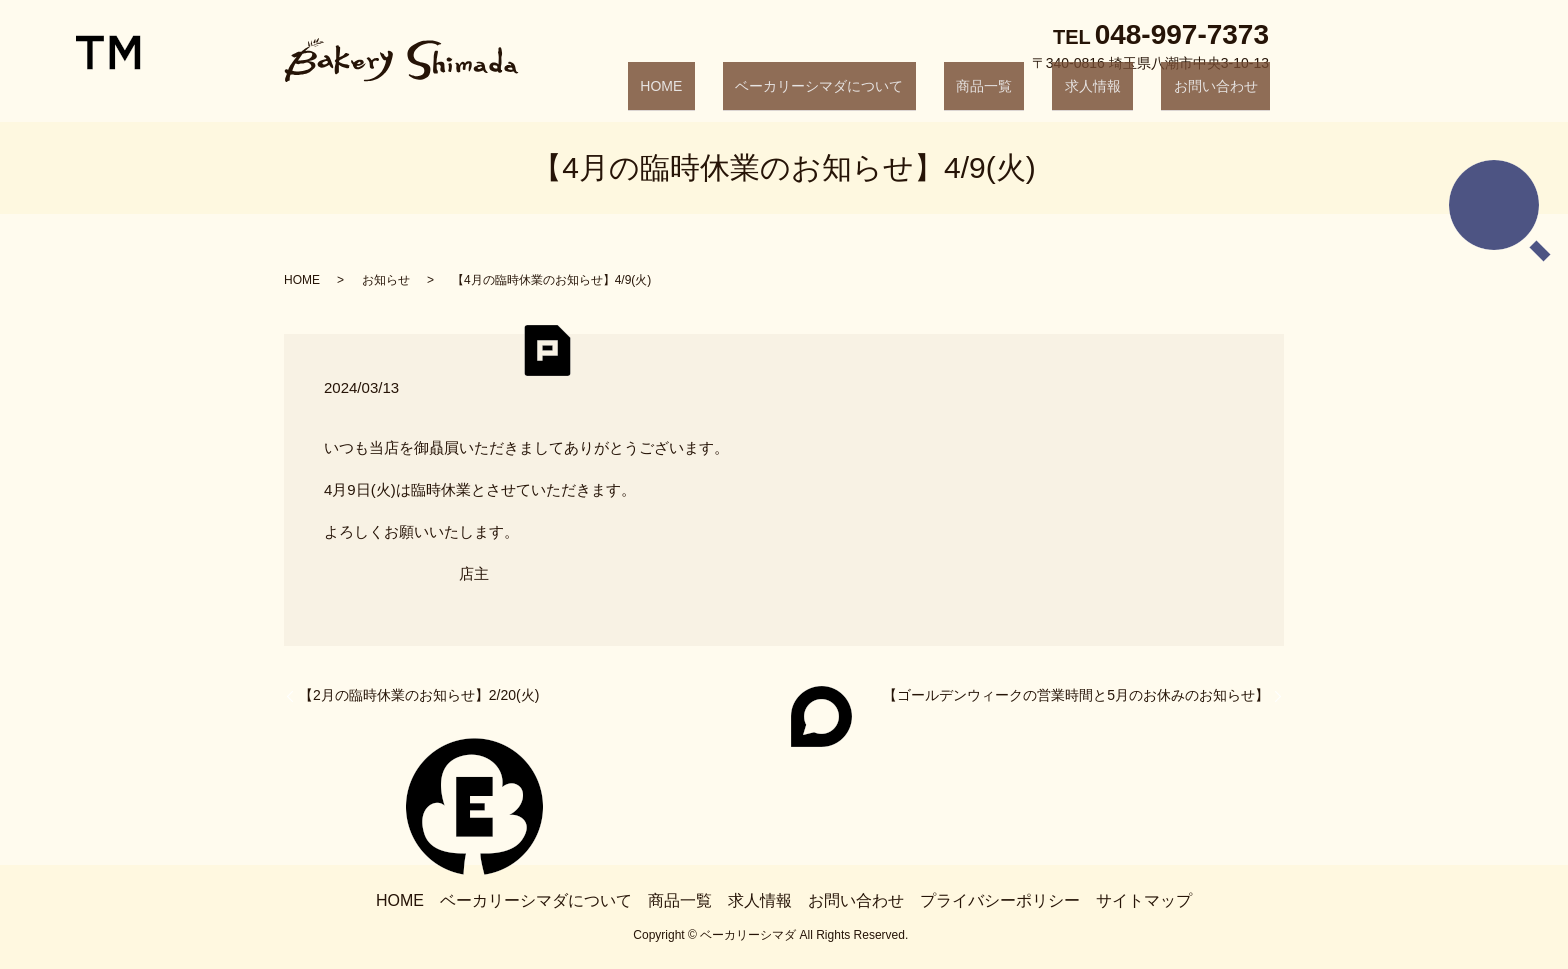  Describe the element at coordinates (109, 52) in the screenshot. I see `indicates trademarked content or branding` at that location.